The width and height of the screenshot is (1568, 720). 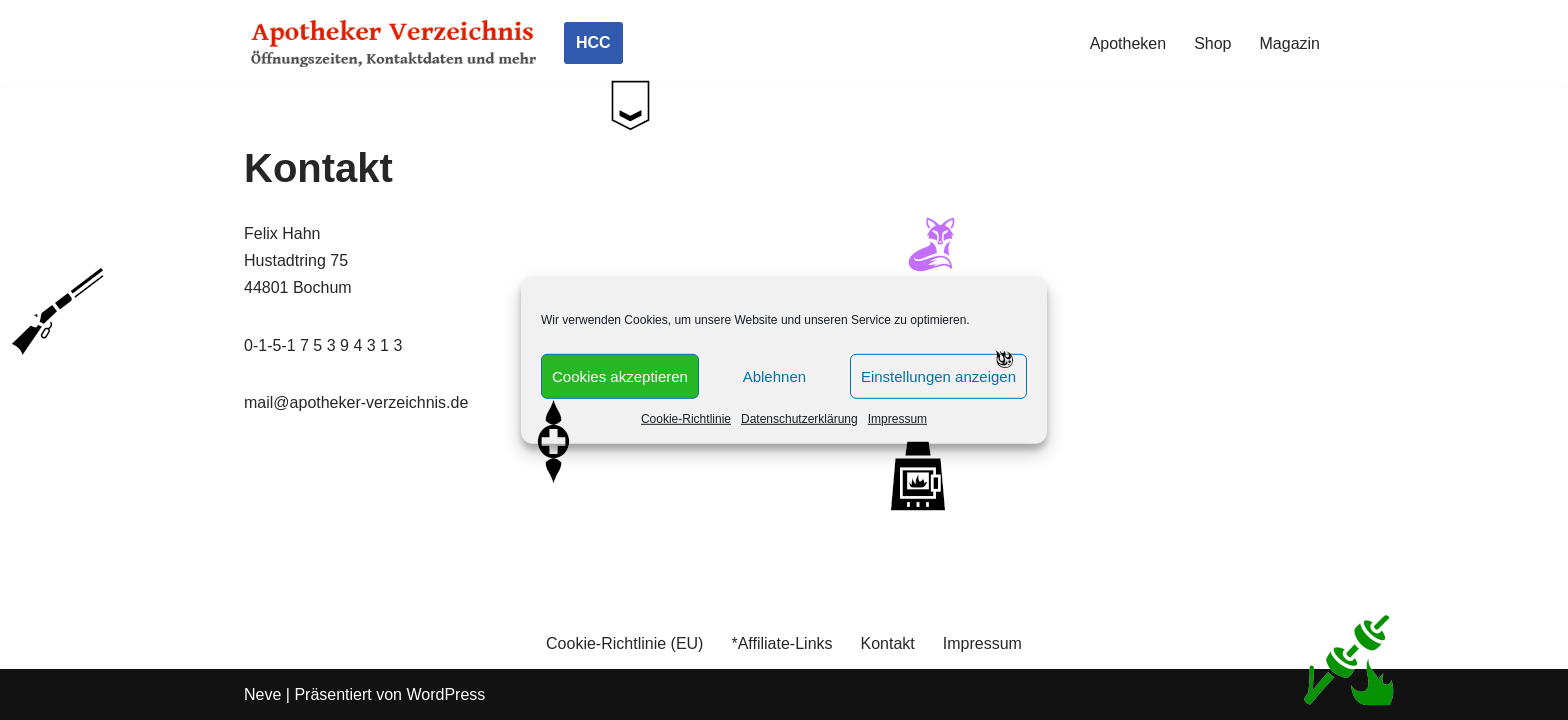 I want to click on indicates rank 1 or lowest tier status, so click(x=630, y=105).